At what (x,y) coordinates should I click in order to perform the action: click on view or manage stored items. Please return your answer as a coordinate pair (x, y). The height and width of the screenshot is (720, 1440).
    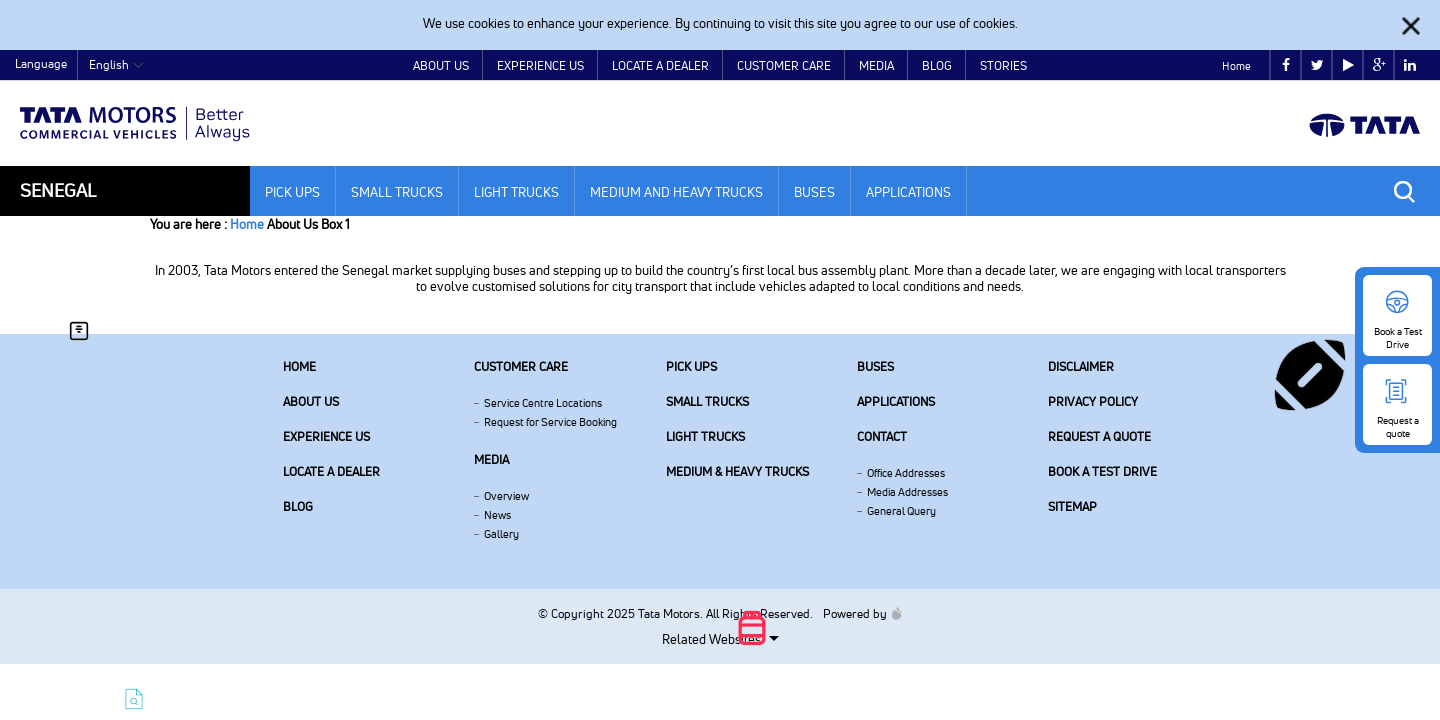
    Looking at the image, I should click on (752, 628).